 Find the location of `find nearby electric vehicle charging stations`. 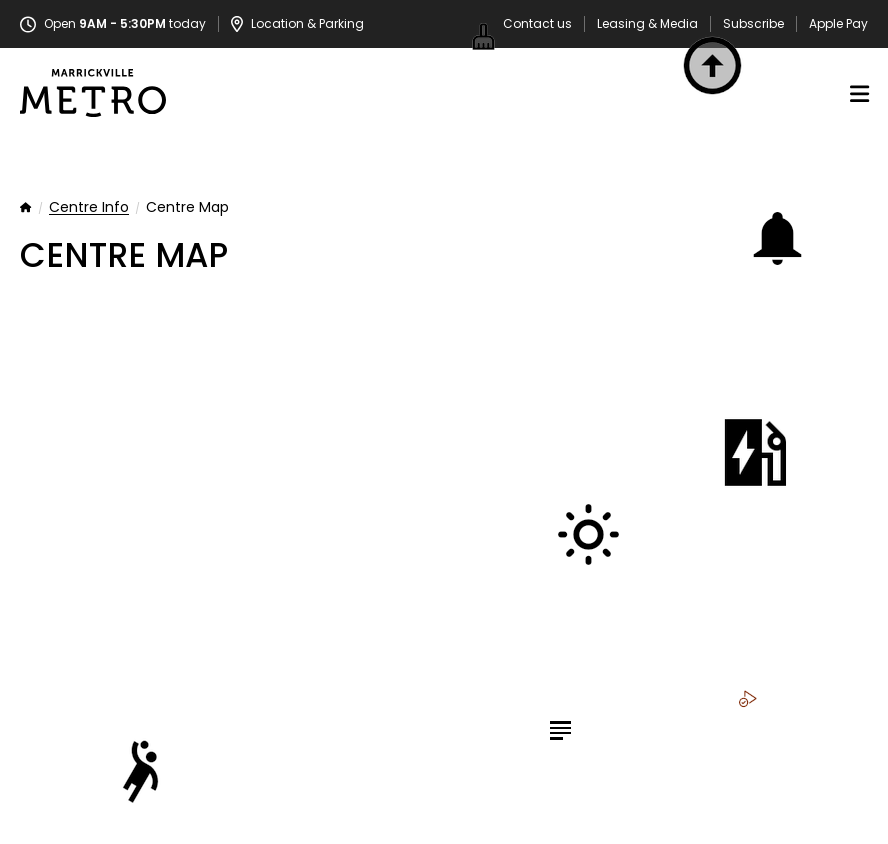

find nearby electric vehicle charging stations is located at coordinates (754, 452).